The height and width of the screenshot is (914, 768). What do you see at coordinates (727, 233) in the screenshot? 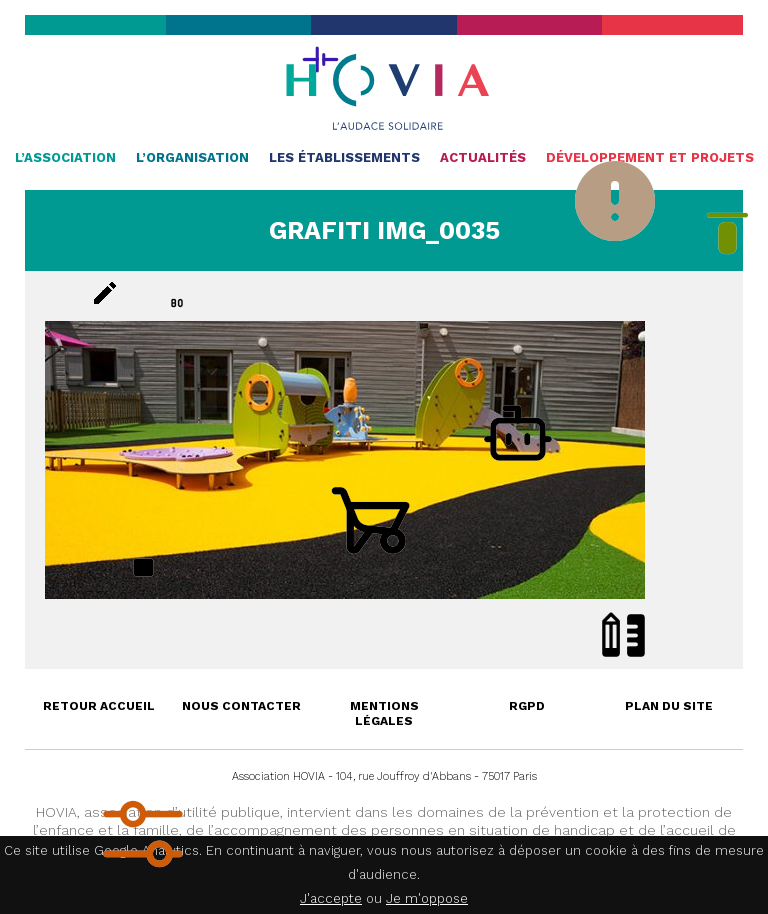
I see `align selected element to top` at bounding box center [727, 233].